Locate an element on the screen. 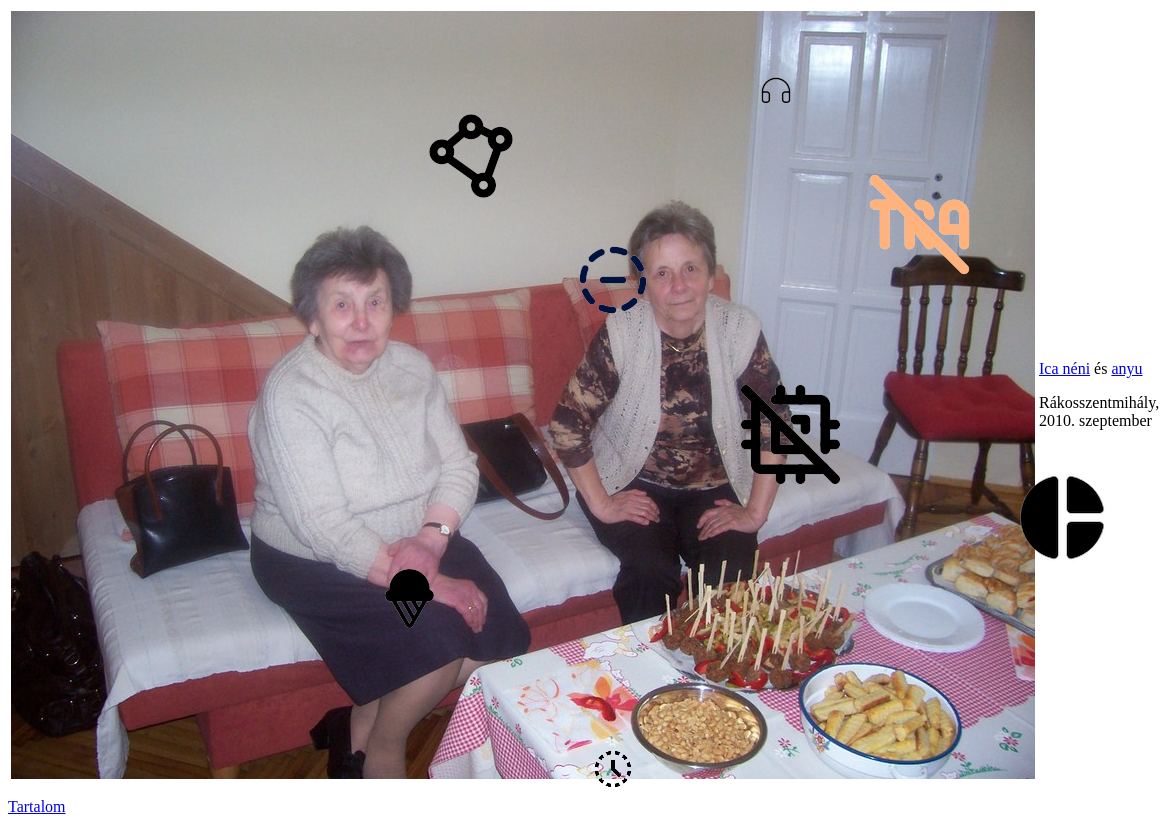 This screenshot has height=832, width=1162. browse dessert or ice cream options is located at coordinates (409, 597).